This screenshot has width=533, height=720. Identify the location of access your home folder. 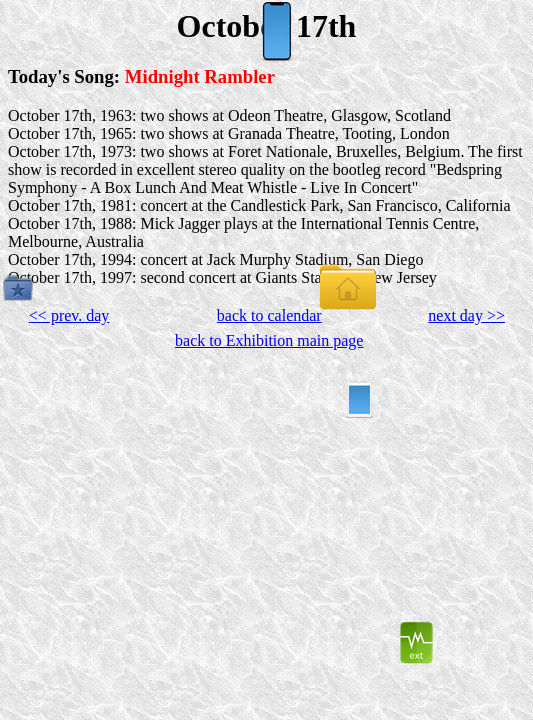
(348, 287).